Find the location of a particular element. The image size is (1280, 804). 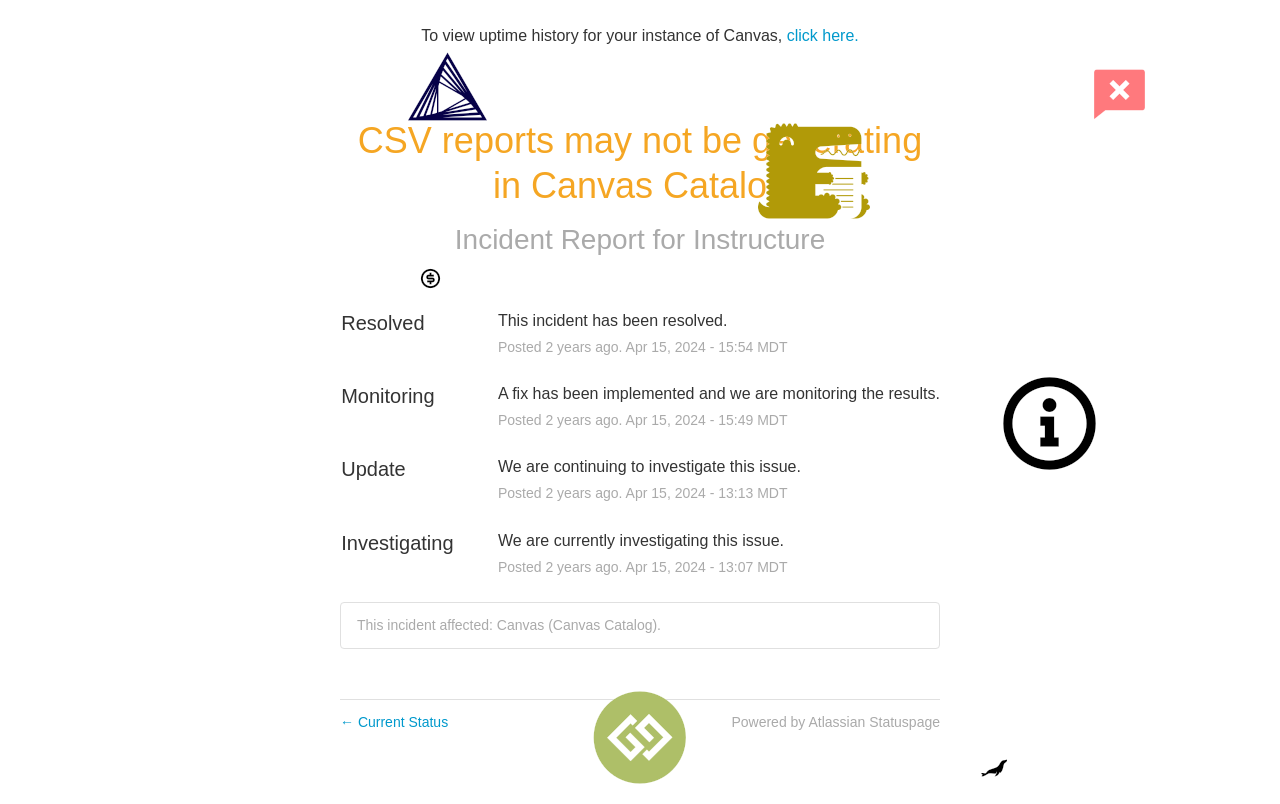

view more information or details is located at coordinates (1049, 423).